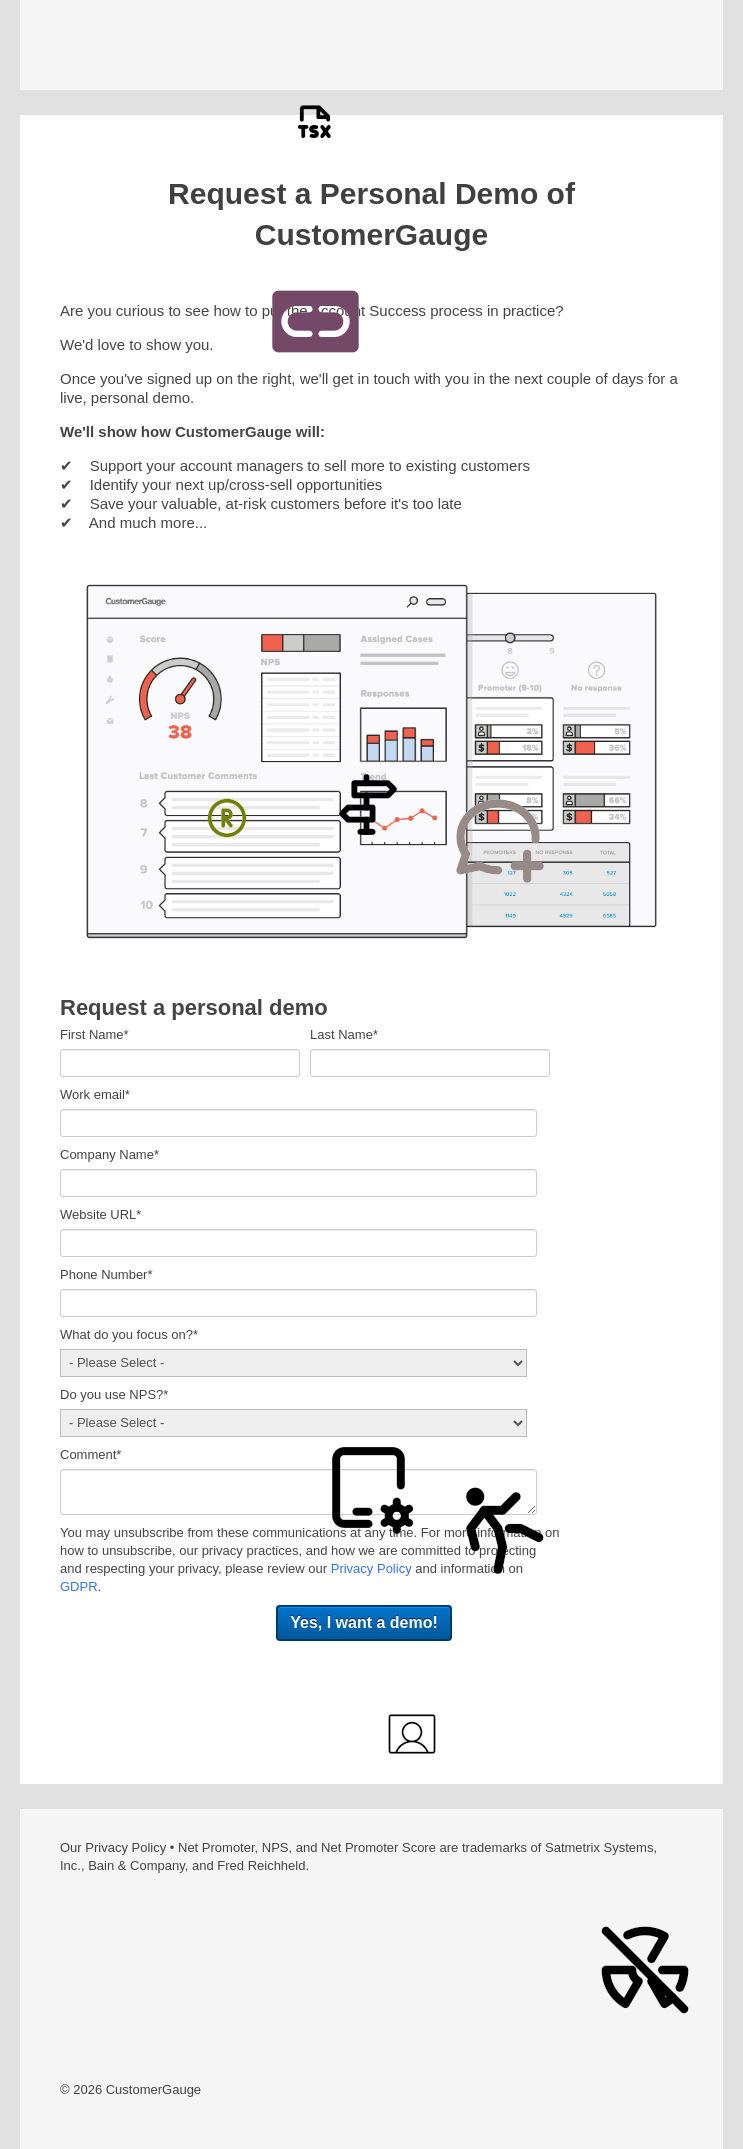 This screenshot has height=2149, width=743. I want to click on disable radiation or hazard alerts, so click(645, 1970).